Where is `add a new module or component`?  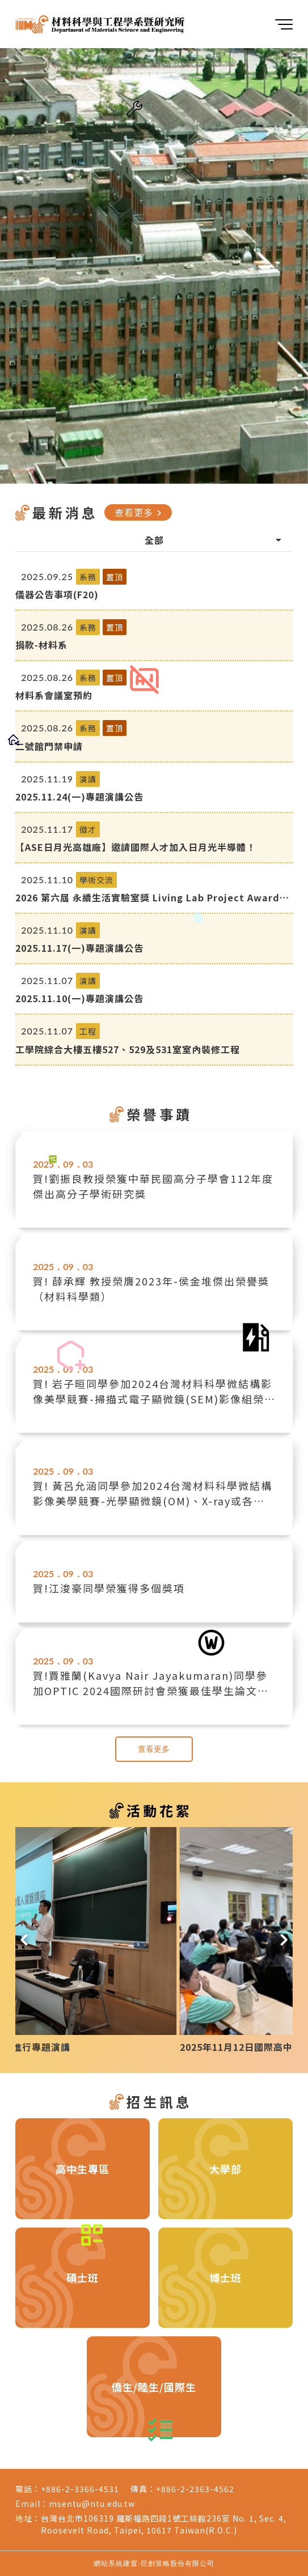
add a new module or component is located at coordinates (70, 1355).